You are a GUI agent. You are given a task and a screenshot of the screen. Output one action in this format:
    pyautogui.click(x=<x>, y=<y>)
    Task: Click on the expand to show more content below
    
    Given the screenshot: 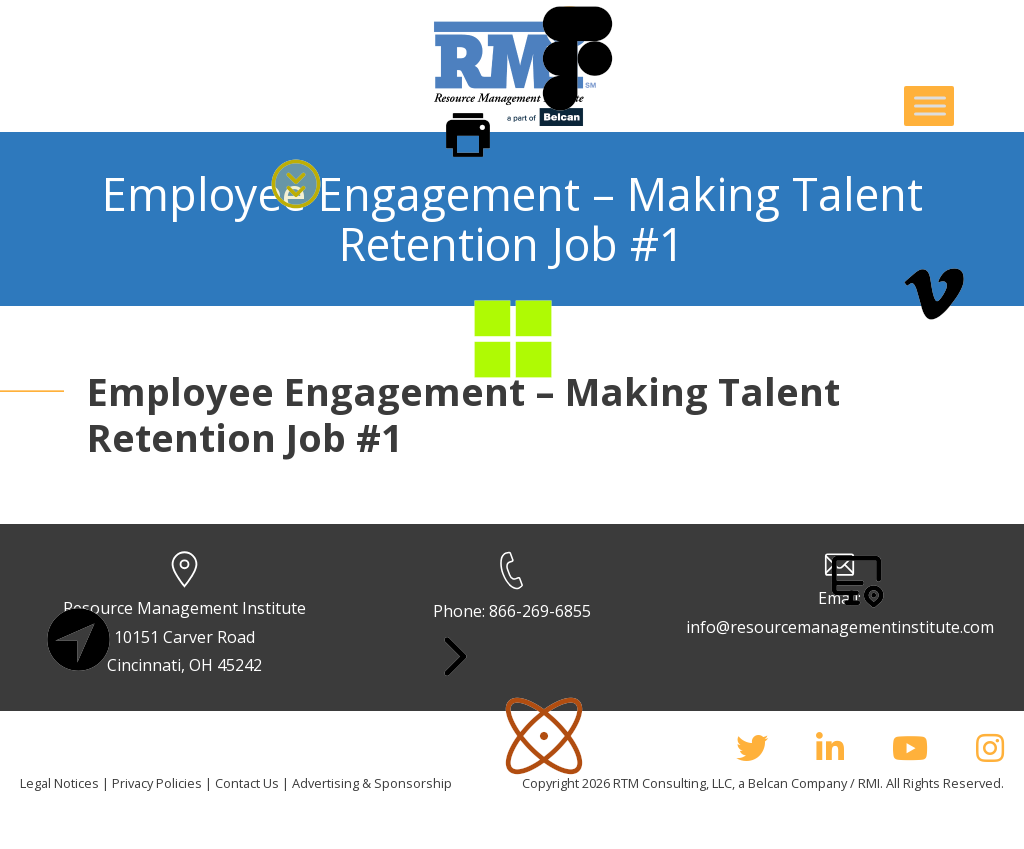 What is the action you would take?
    pyautogui.click(x=296, y=184)
    